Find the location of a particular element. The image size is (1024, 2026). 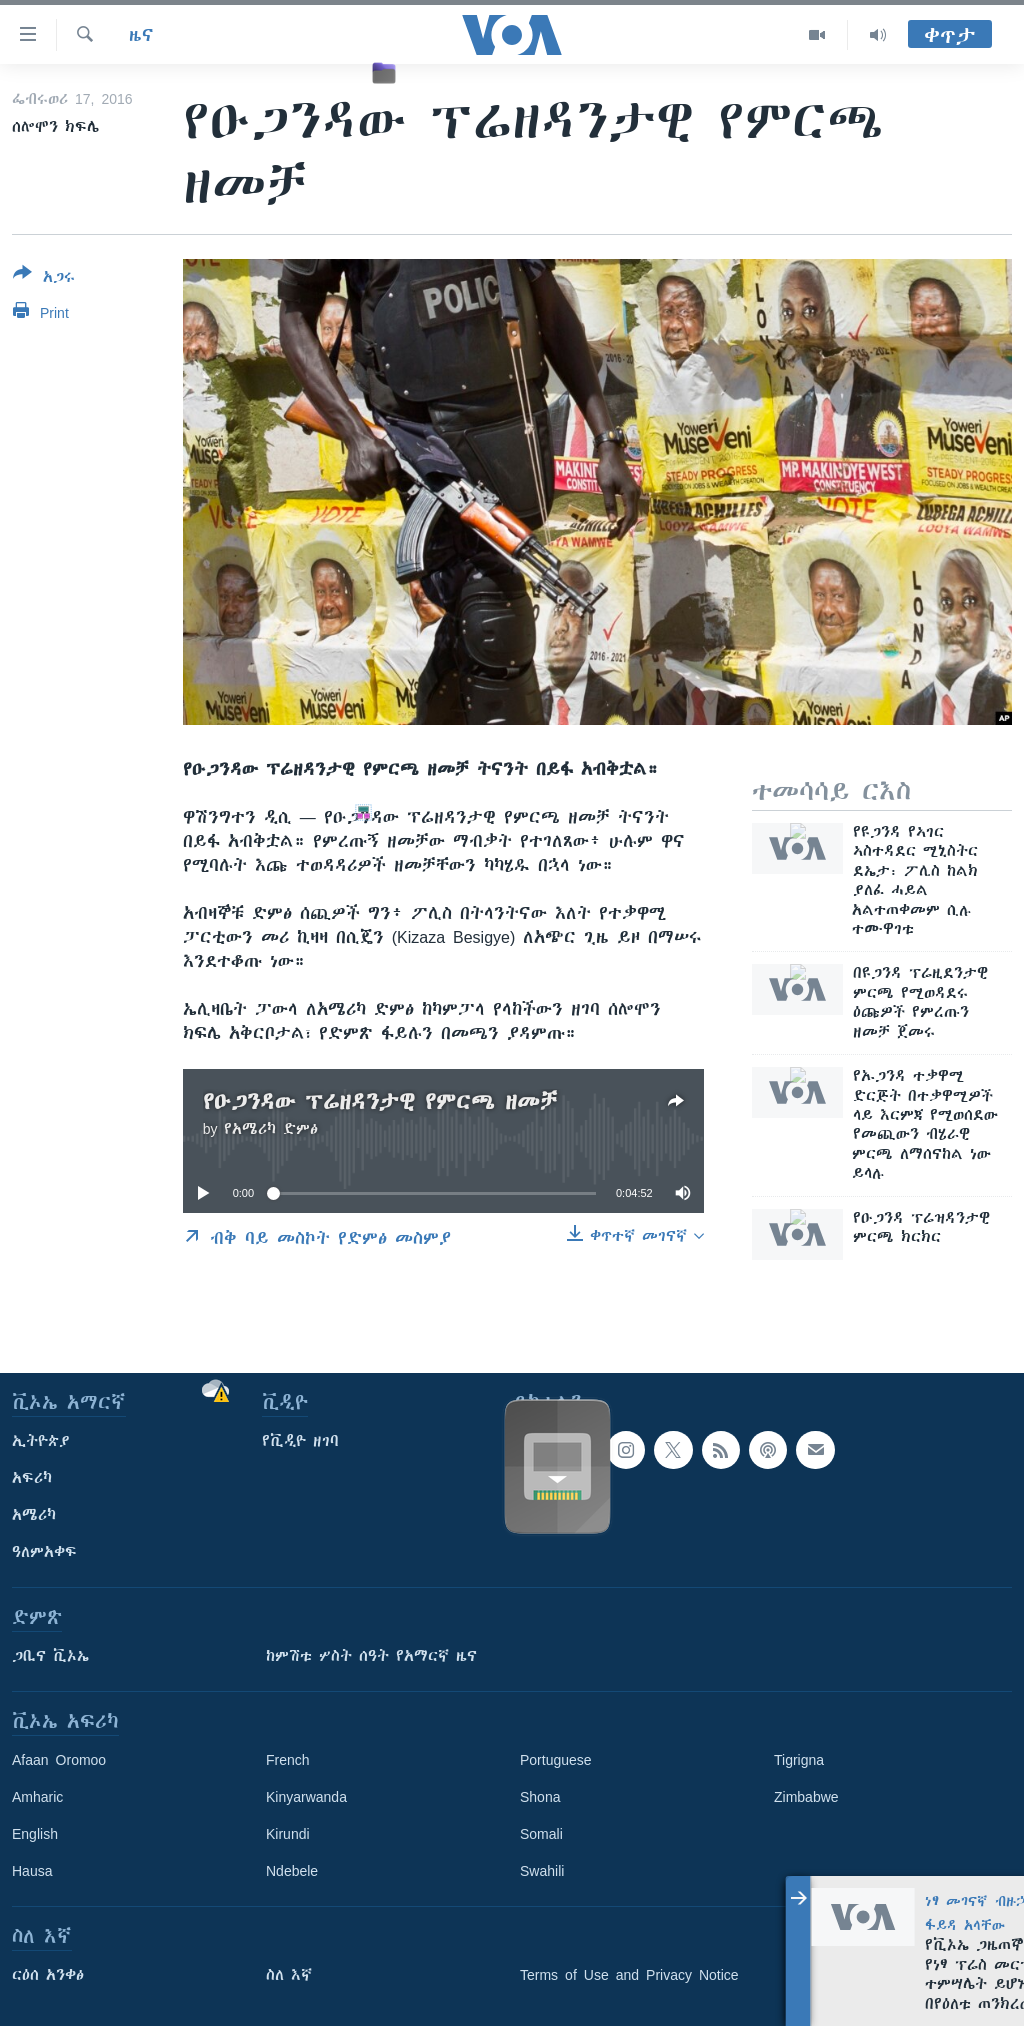

view contents of an open folder is located at coordinates (384, 73).